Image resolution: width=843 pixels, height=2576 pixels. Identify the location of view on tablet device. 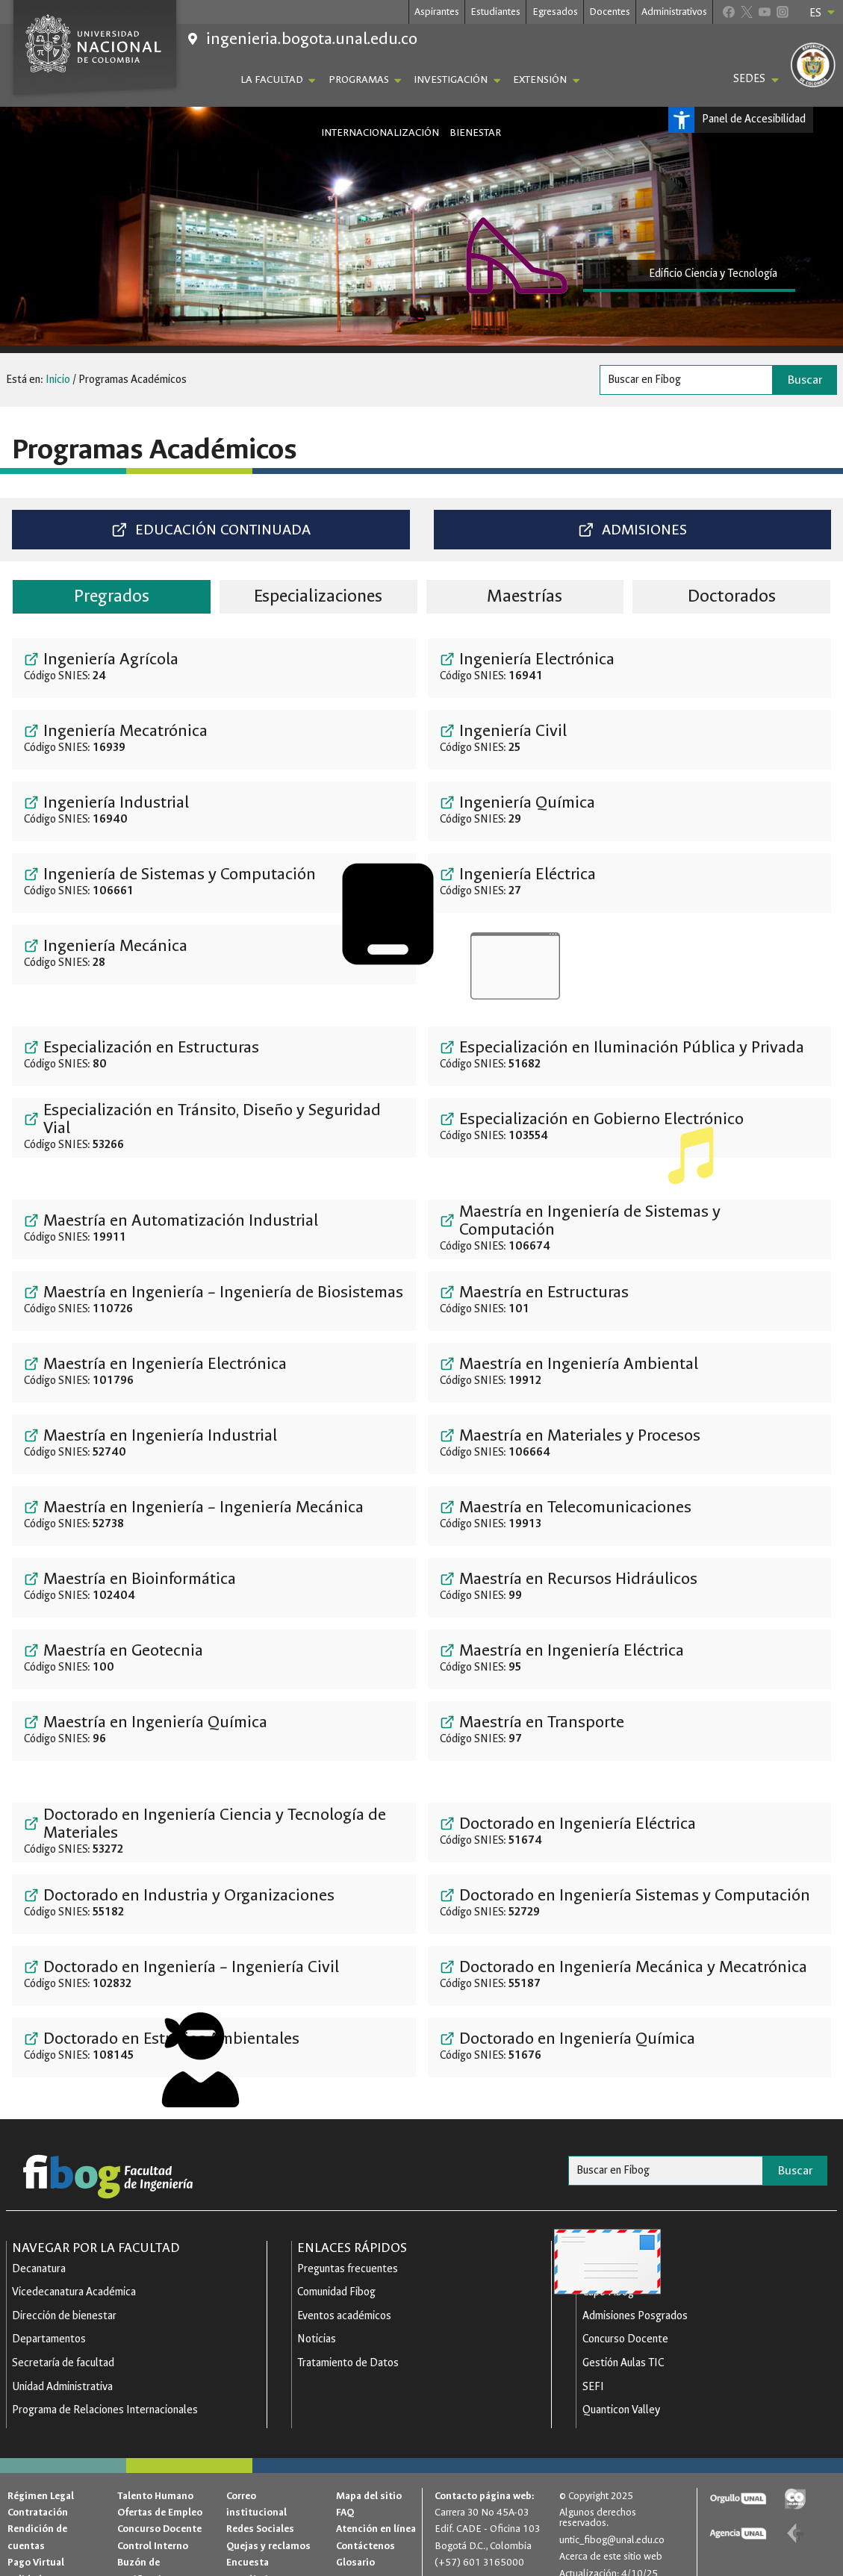
(388, 914).